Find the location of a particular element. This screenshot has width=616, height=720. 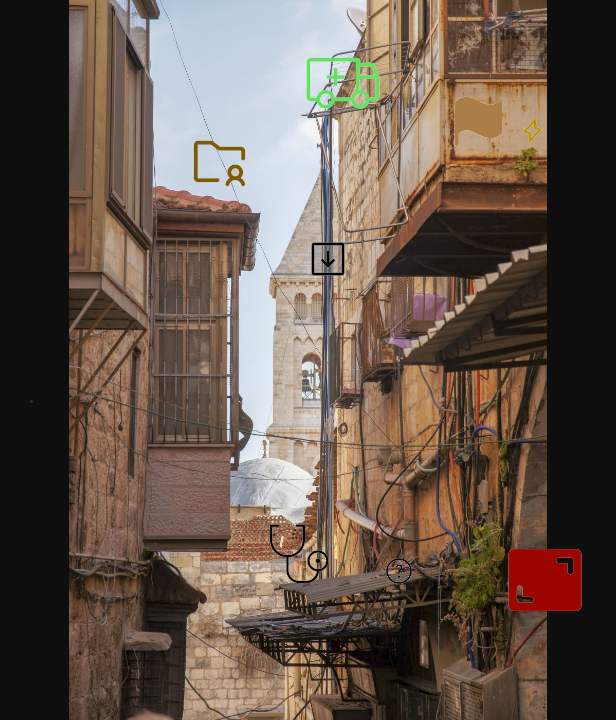

access health or medical features is located at coordinates (294, 551).